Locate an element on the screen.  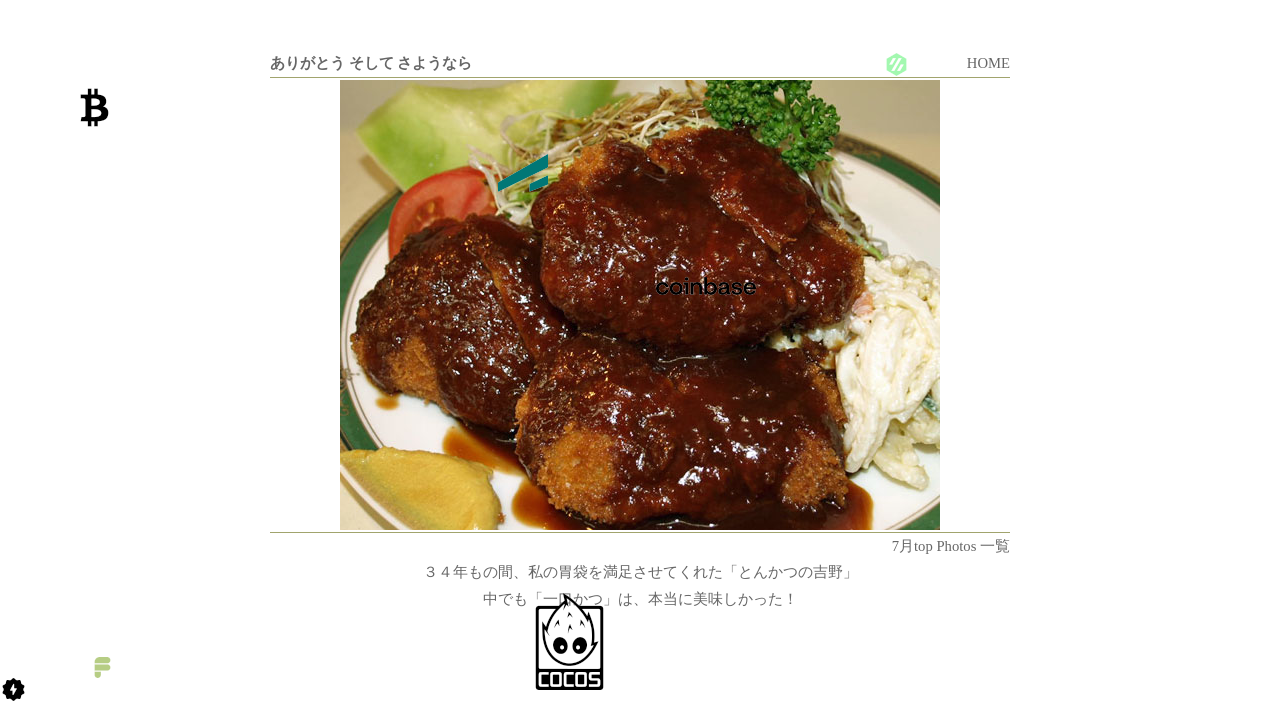
open the fueler app is located at coordinates (13, 689).